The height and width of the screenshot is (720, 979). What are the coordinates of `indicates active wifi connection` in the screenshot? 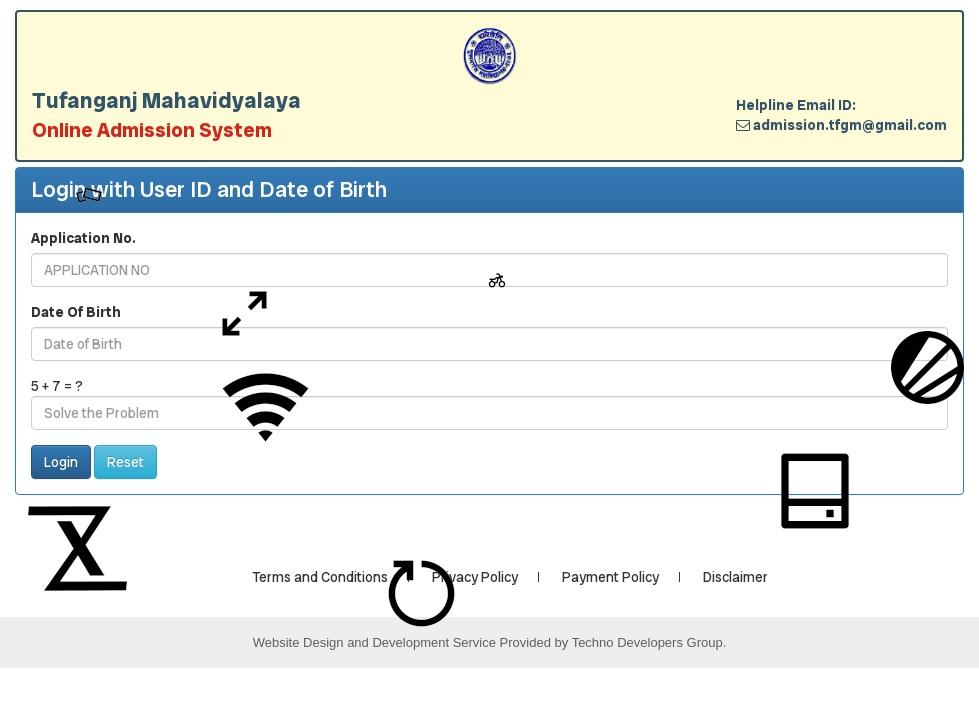 It's located at (265, 407).